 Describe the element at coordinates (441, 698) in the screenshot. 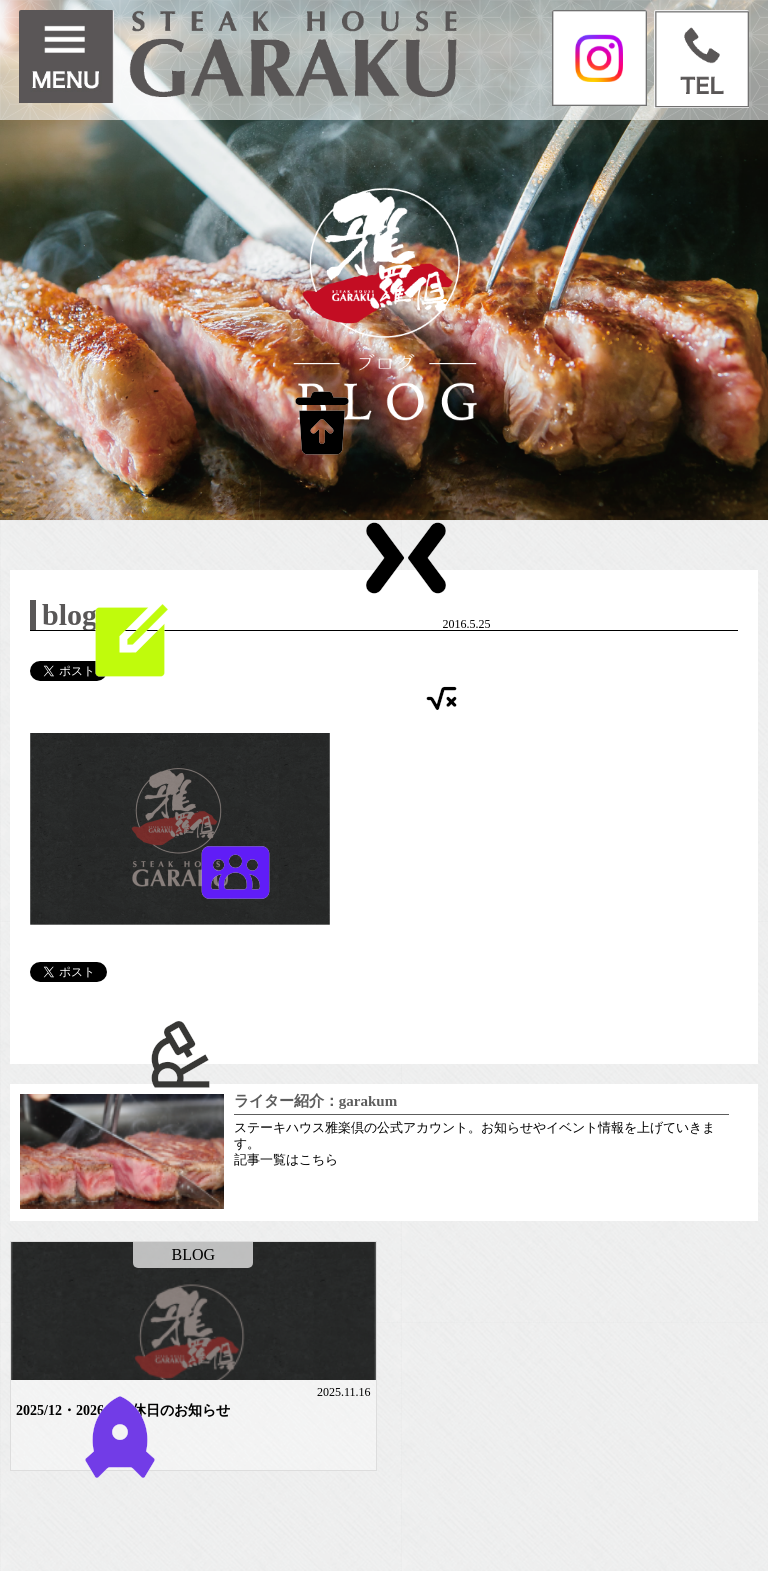

I see `access mathematical or scientific calculator functions` at that location.